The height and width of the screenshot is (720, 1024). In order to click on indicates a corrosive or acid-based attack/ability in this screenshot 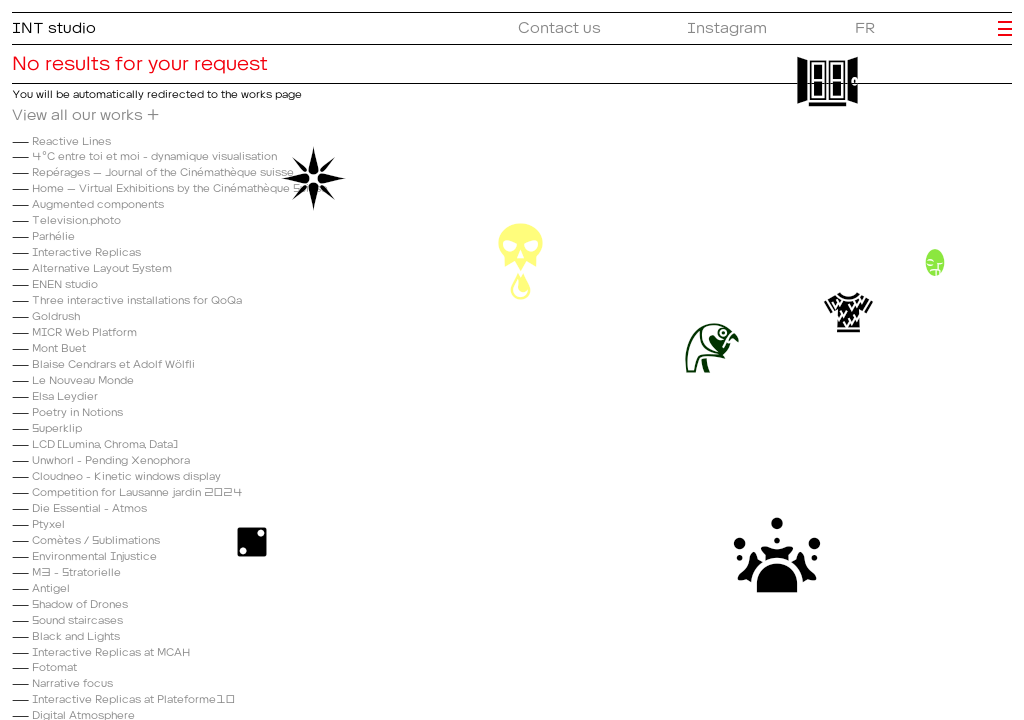, I will do `click(777, 555)`.